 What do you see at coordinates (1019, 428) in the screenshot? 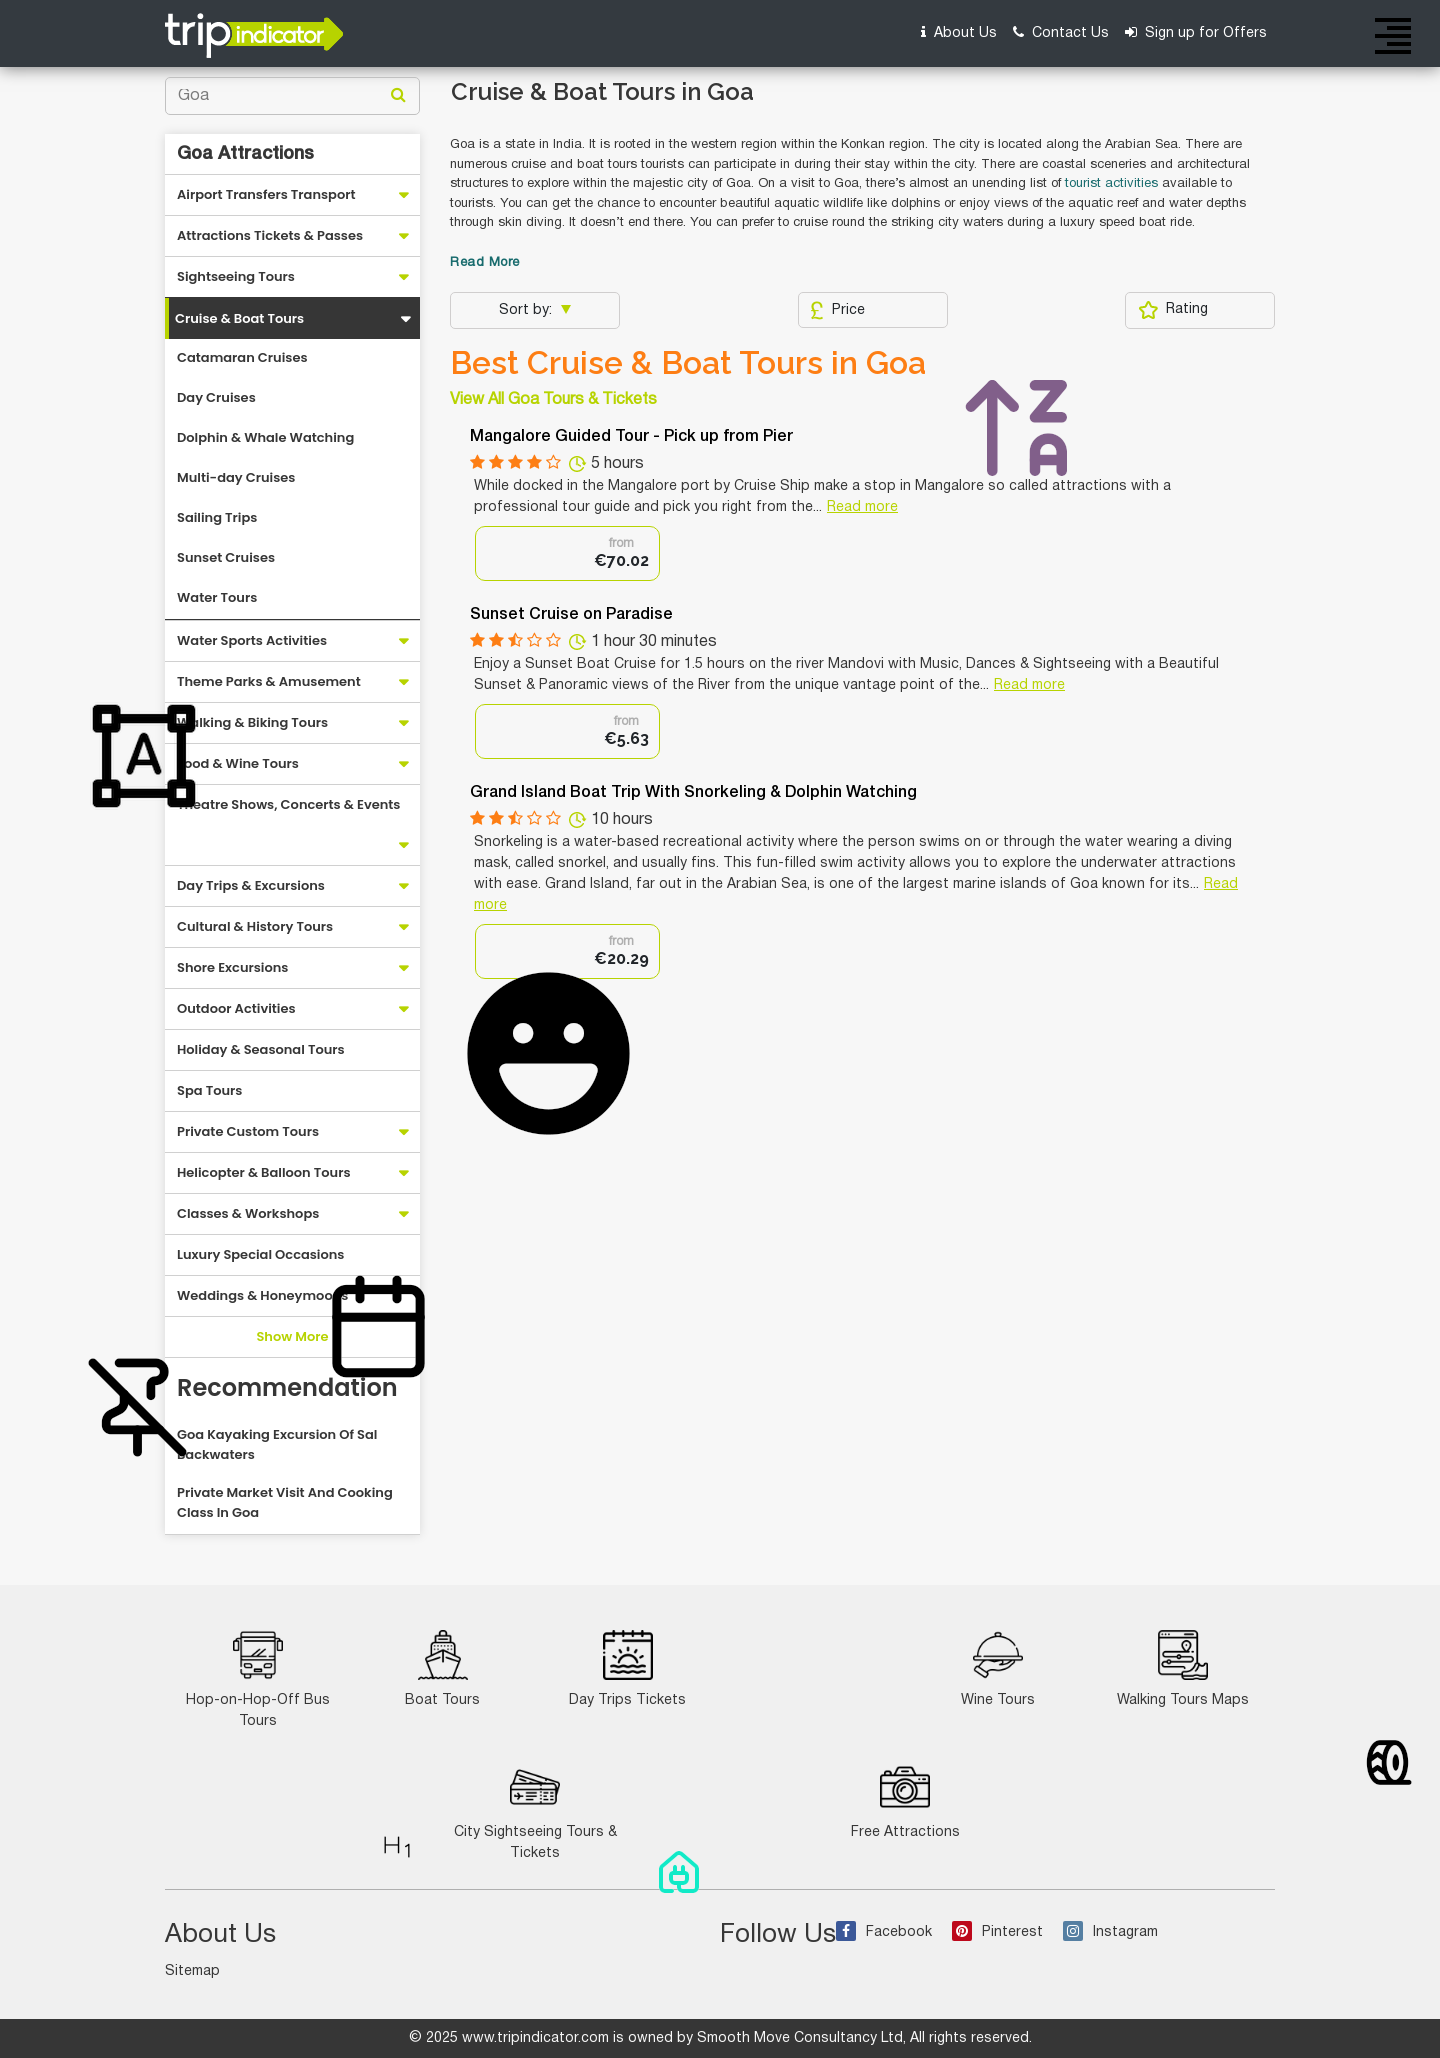
I see `sort items in reverse alphabetical order (Z to A)` at bounding box center [1019, 428].